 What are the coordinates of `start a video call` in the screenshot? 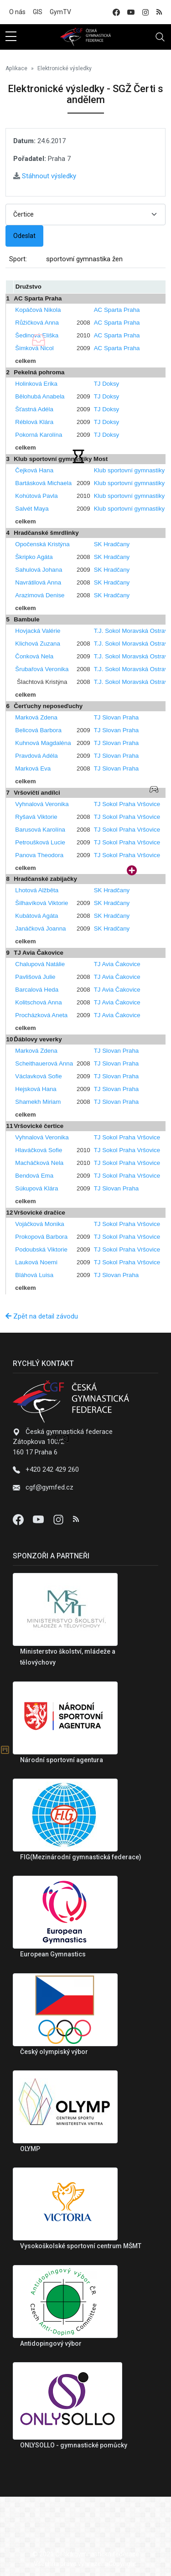 It's located at (62, 1438).